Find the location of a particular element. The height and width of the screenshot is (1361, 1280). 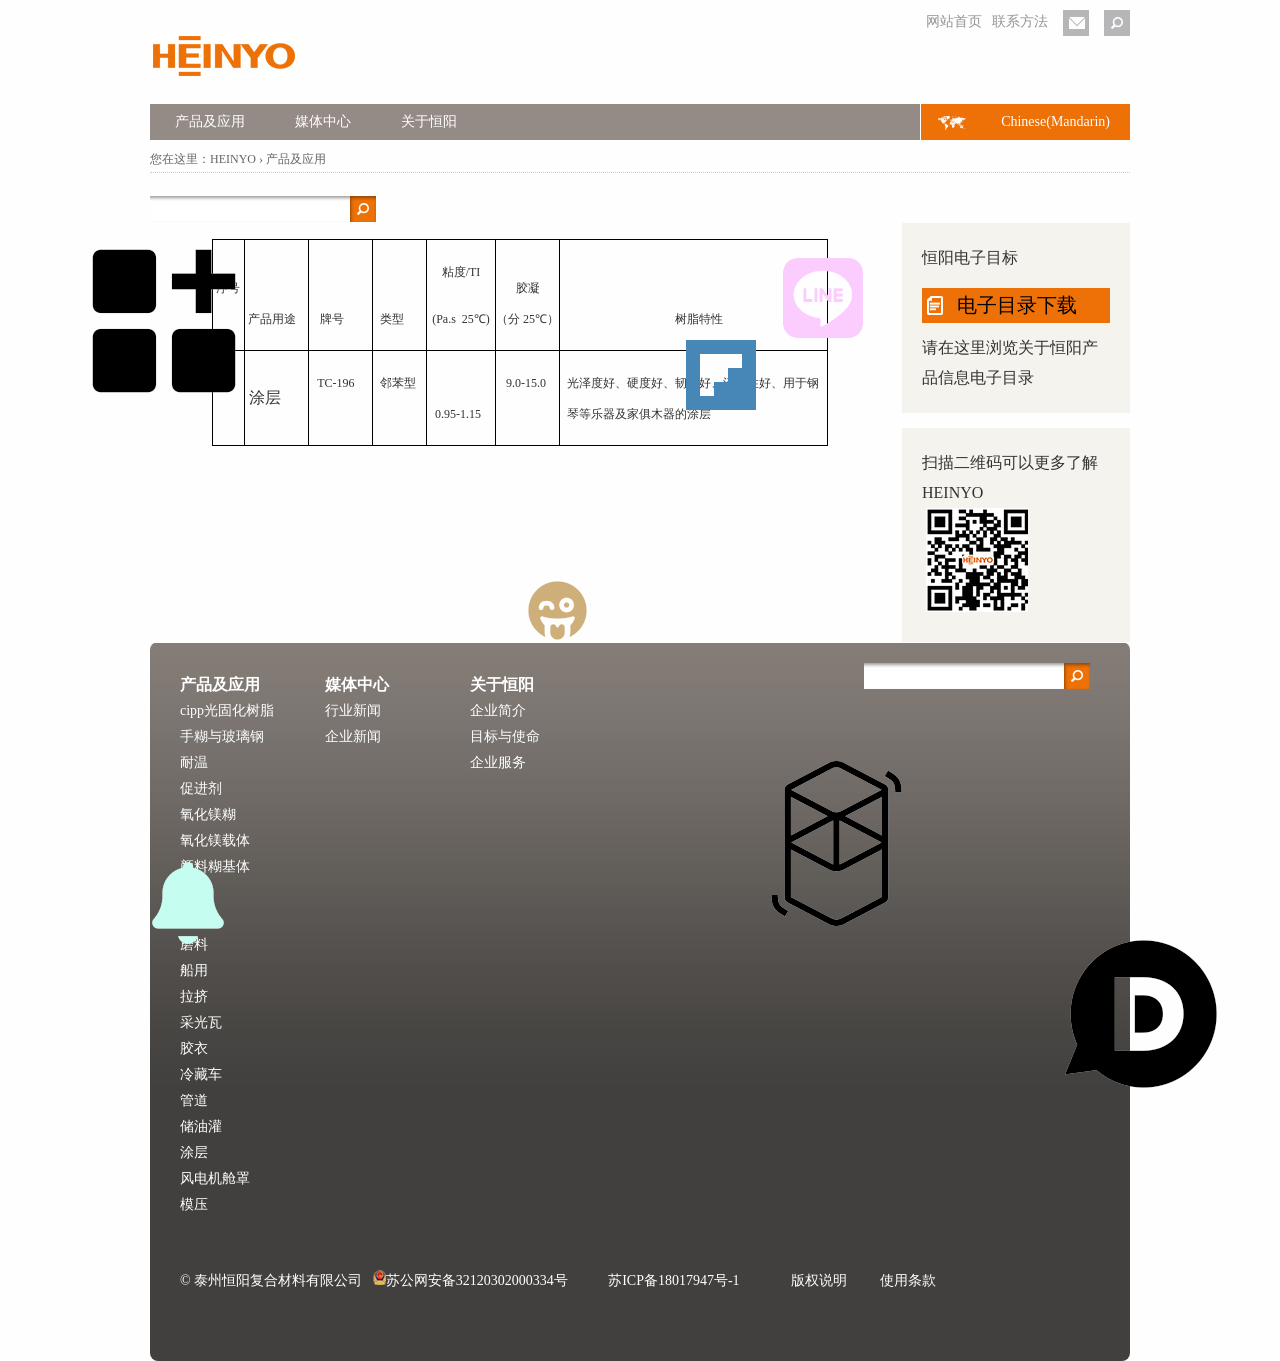

view notifications is located at coordinates (188, 903).